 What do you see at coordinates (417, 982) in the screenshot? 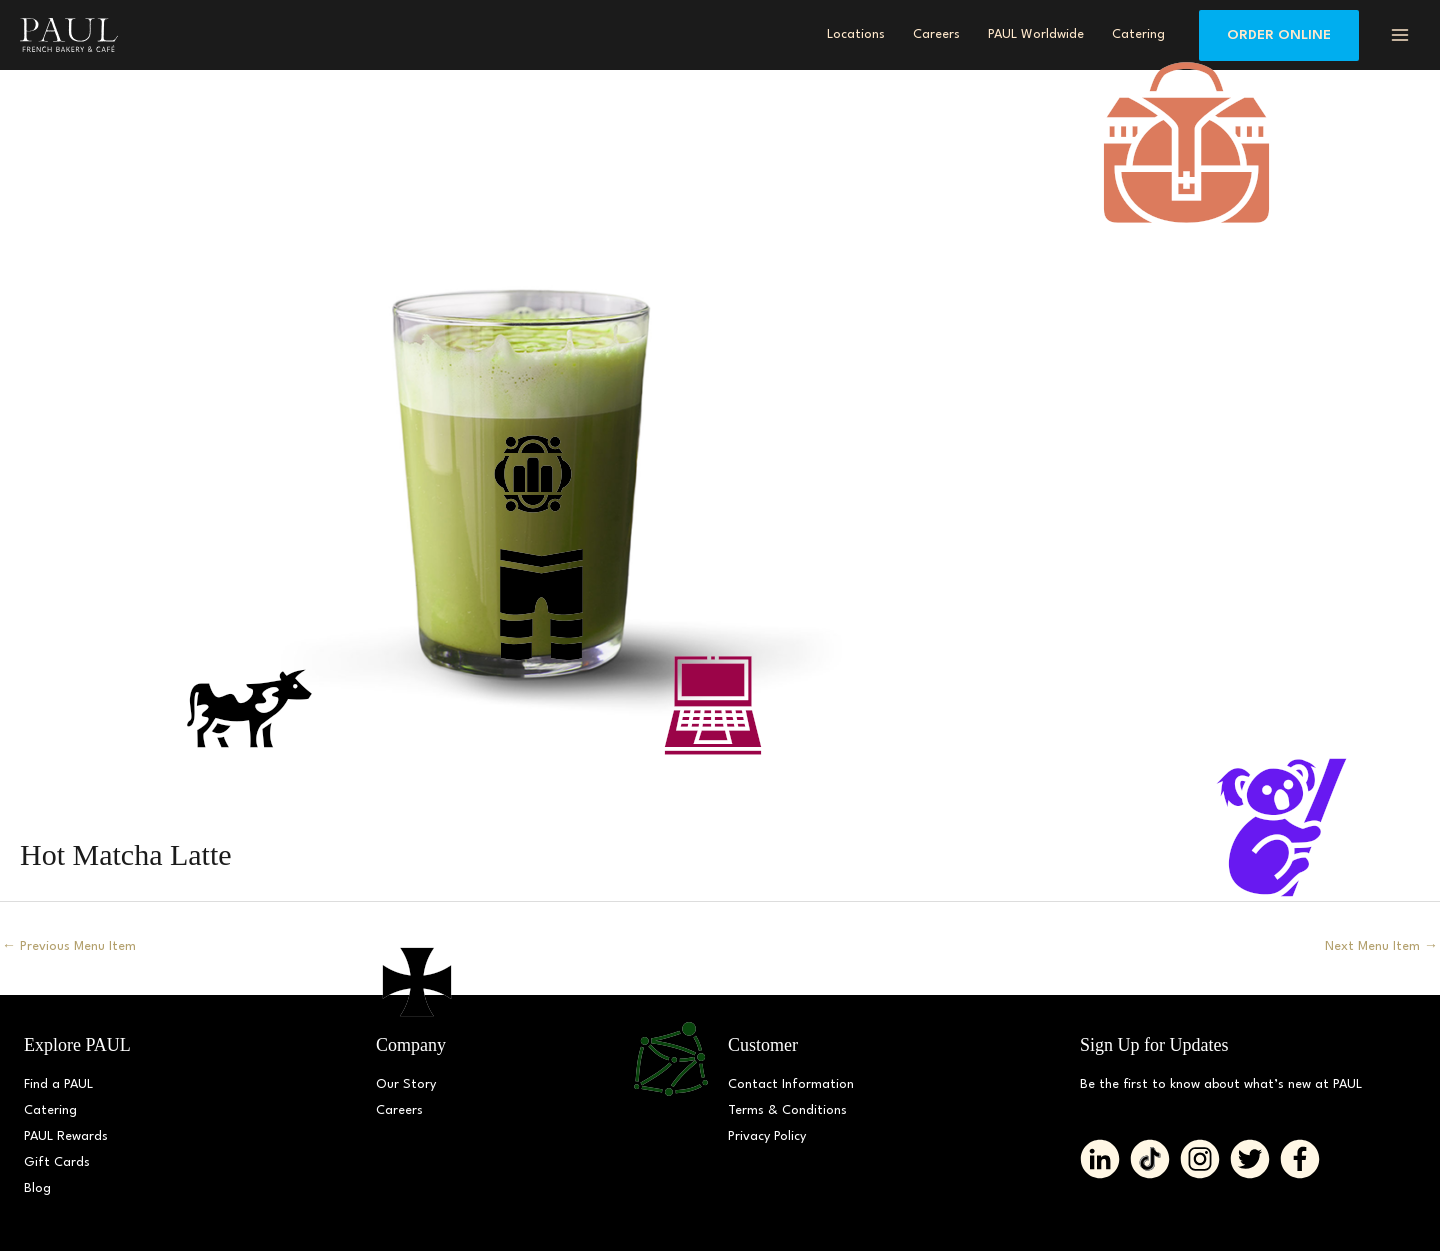
I see `indicates an achievement or military-style badge` at bounding box center [417, 982].